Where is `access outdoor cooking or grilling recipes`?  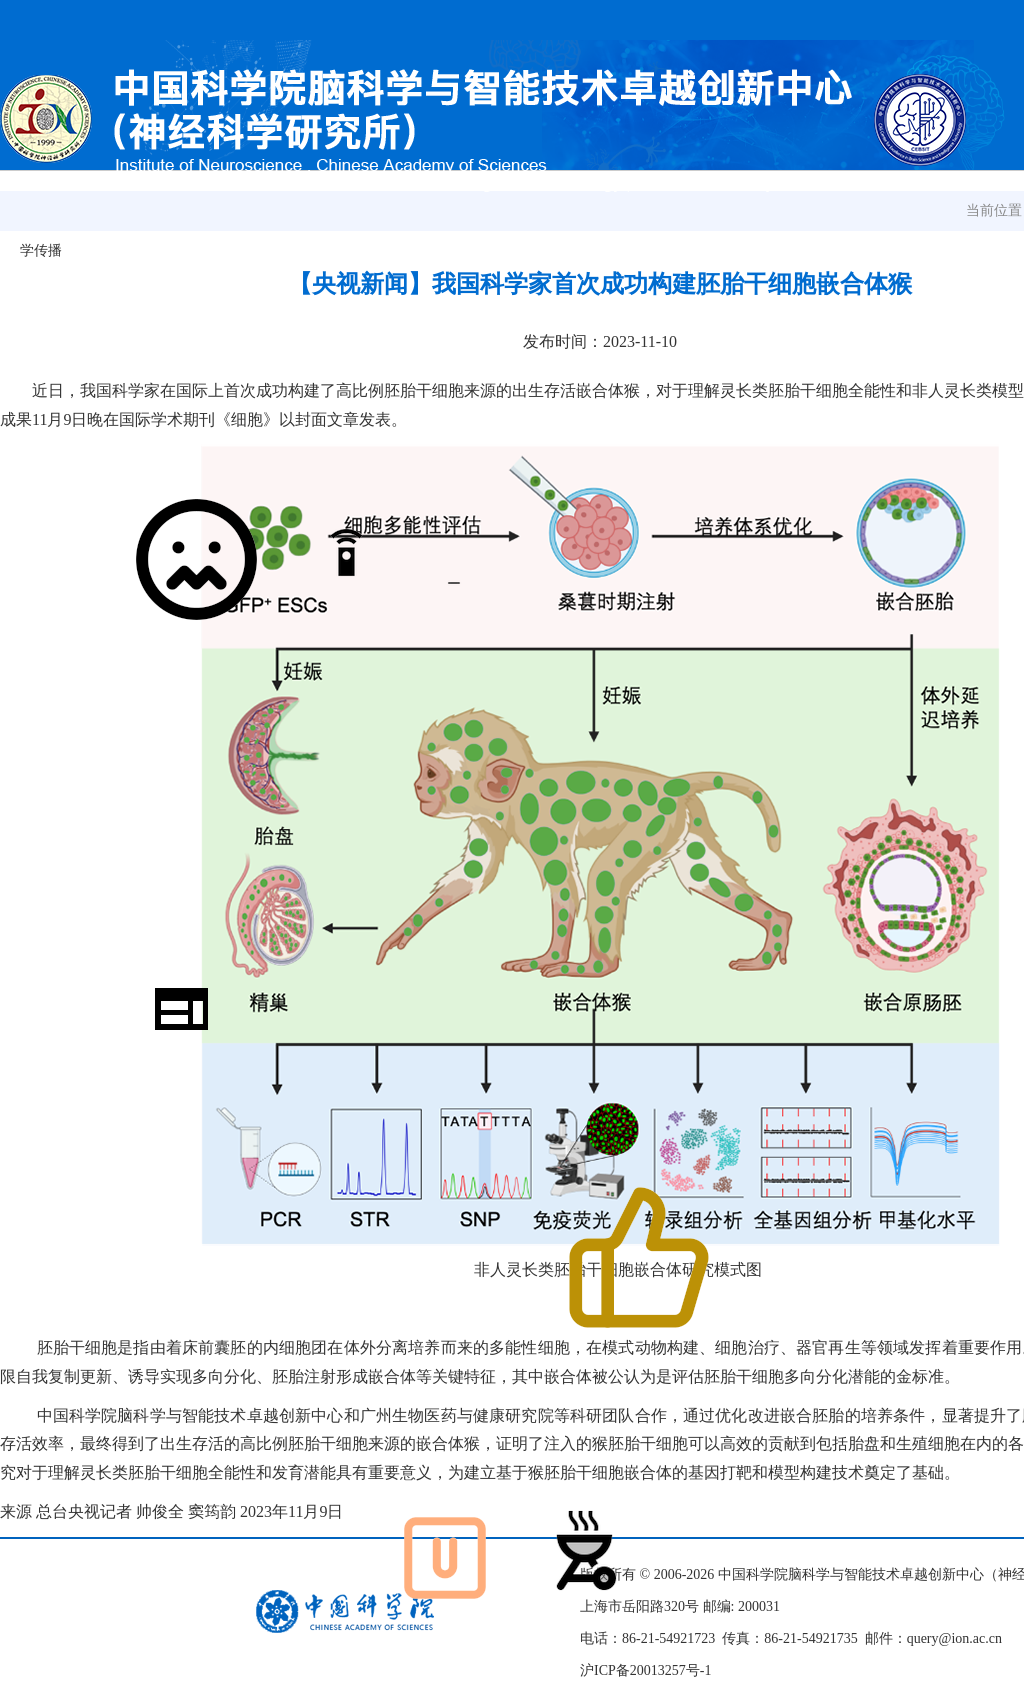
access outdoor cooking or grilling recipes is located at coordinates (584, 1550).